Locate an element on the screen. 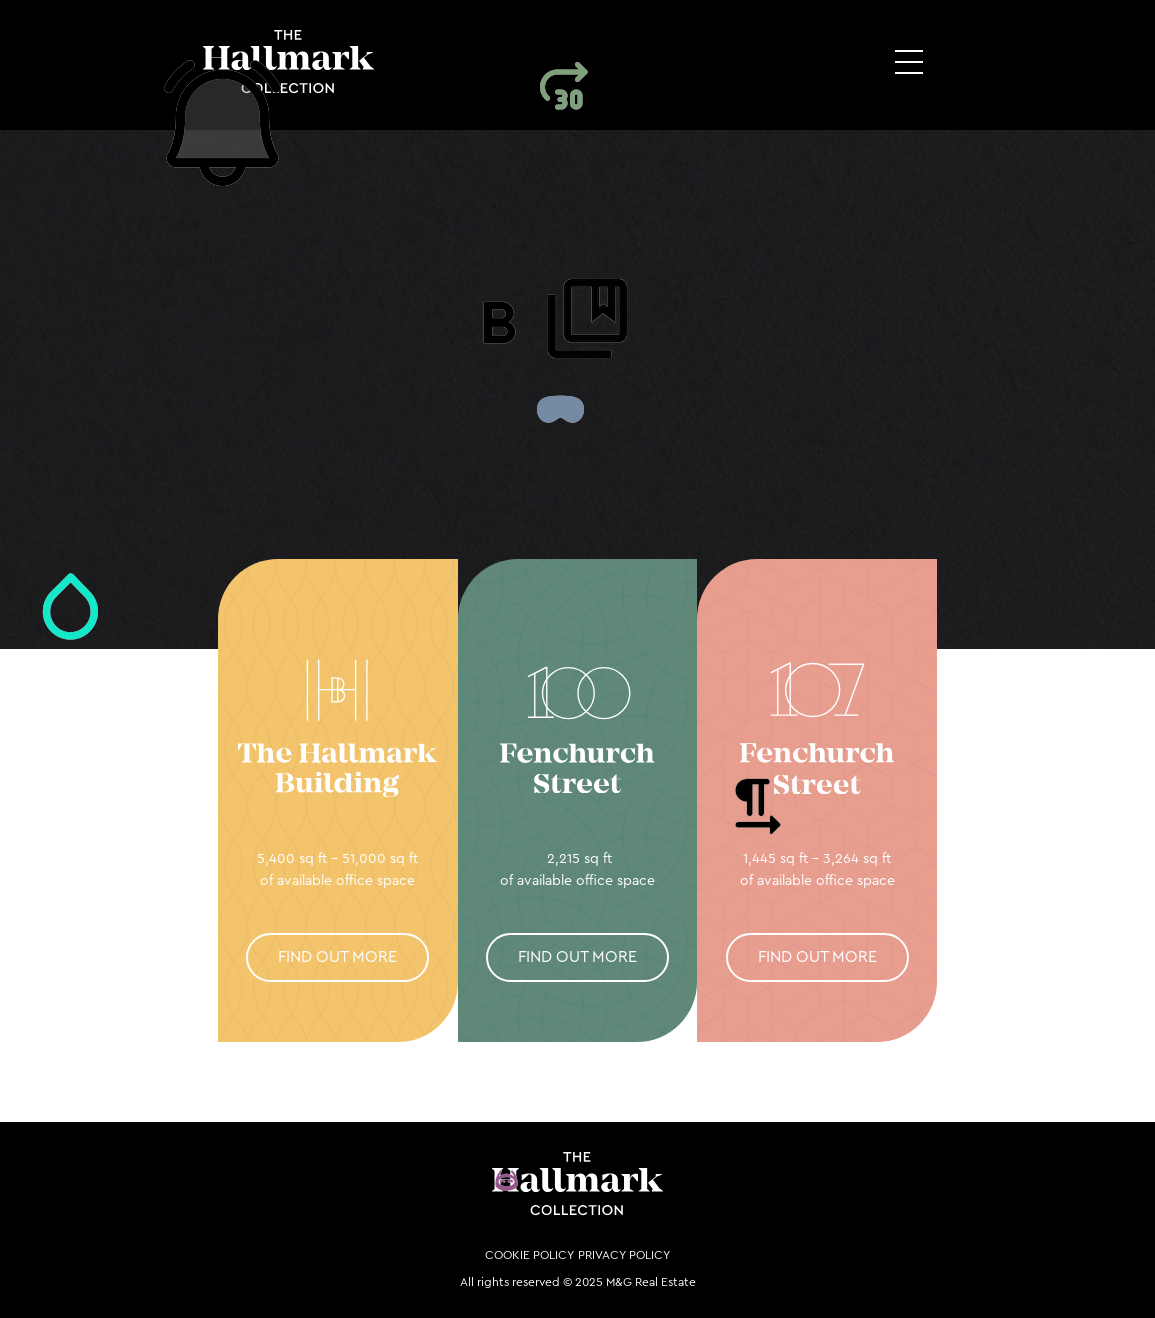 This screenshot has width=1155, height=1318. adjust water or hydration settings is located at coordinates (70, 606).